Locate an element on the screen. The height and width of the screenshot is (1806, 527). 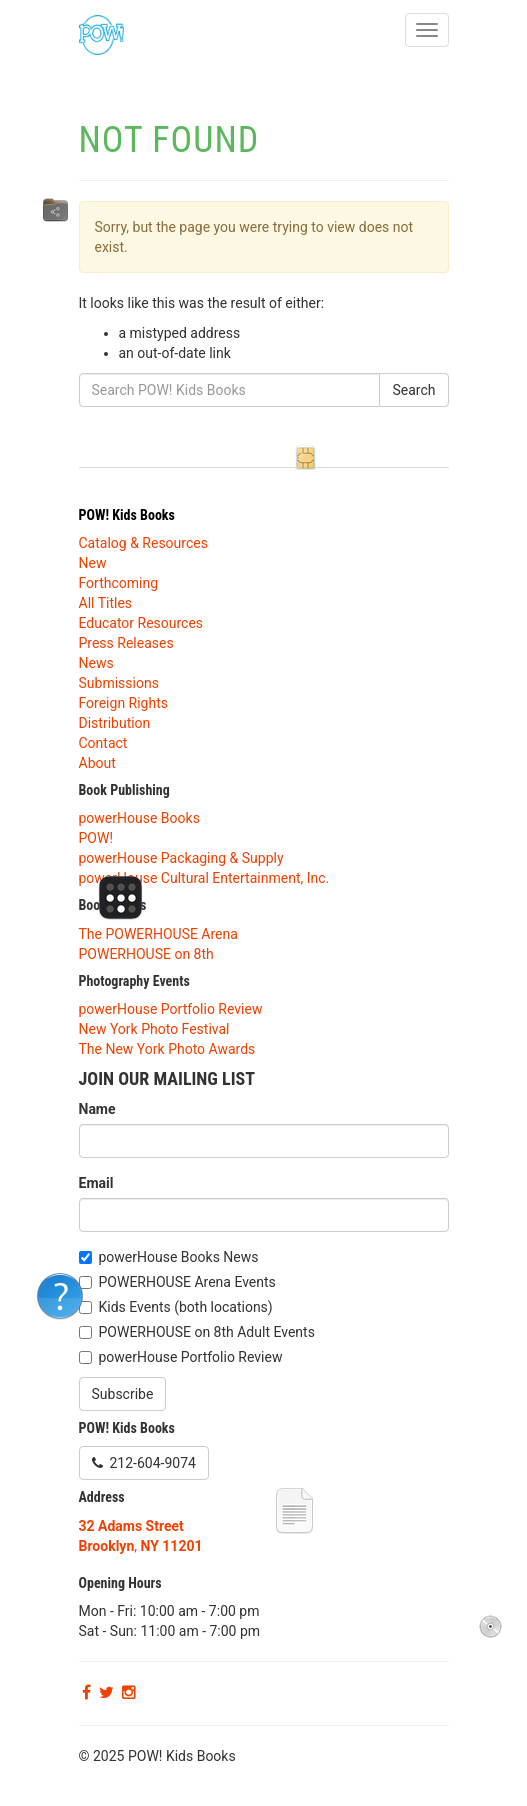
open your public shared folder is located at coordinates (55, 209).